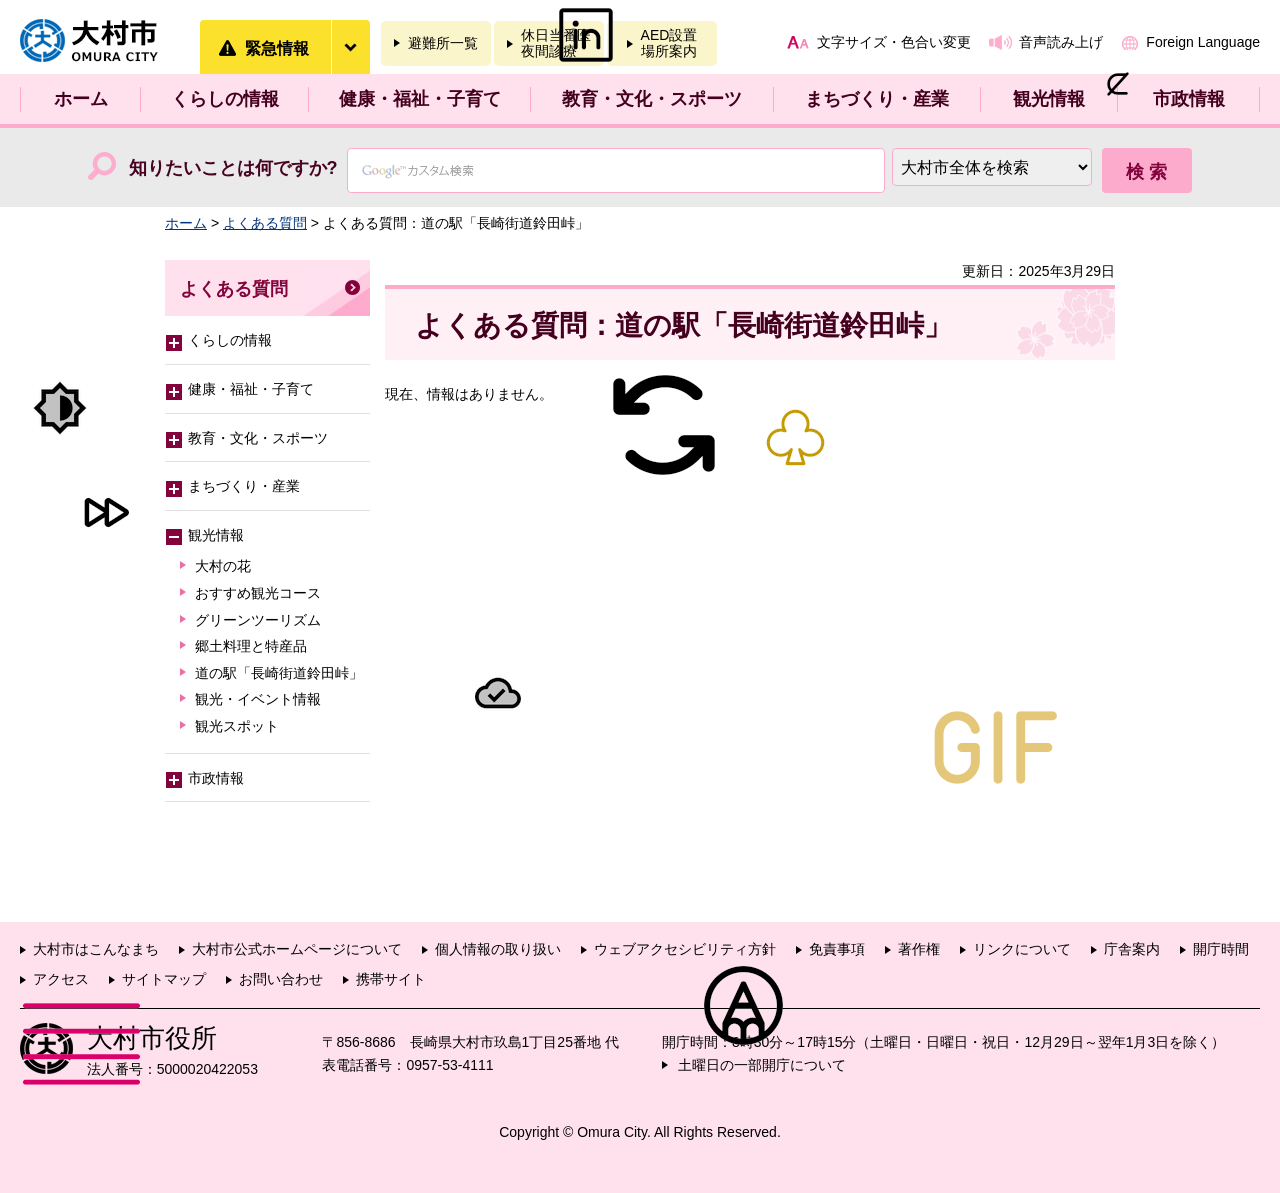 This screenshot has height=1193, width=1280. Describe the element at coordinates (586, 35) in the screenshot. I see `open LinkedIn profile or page` at that location.